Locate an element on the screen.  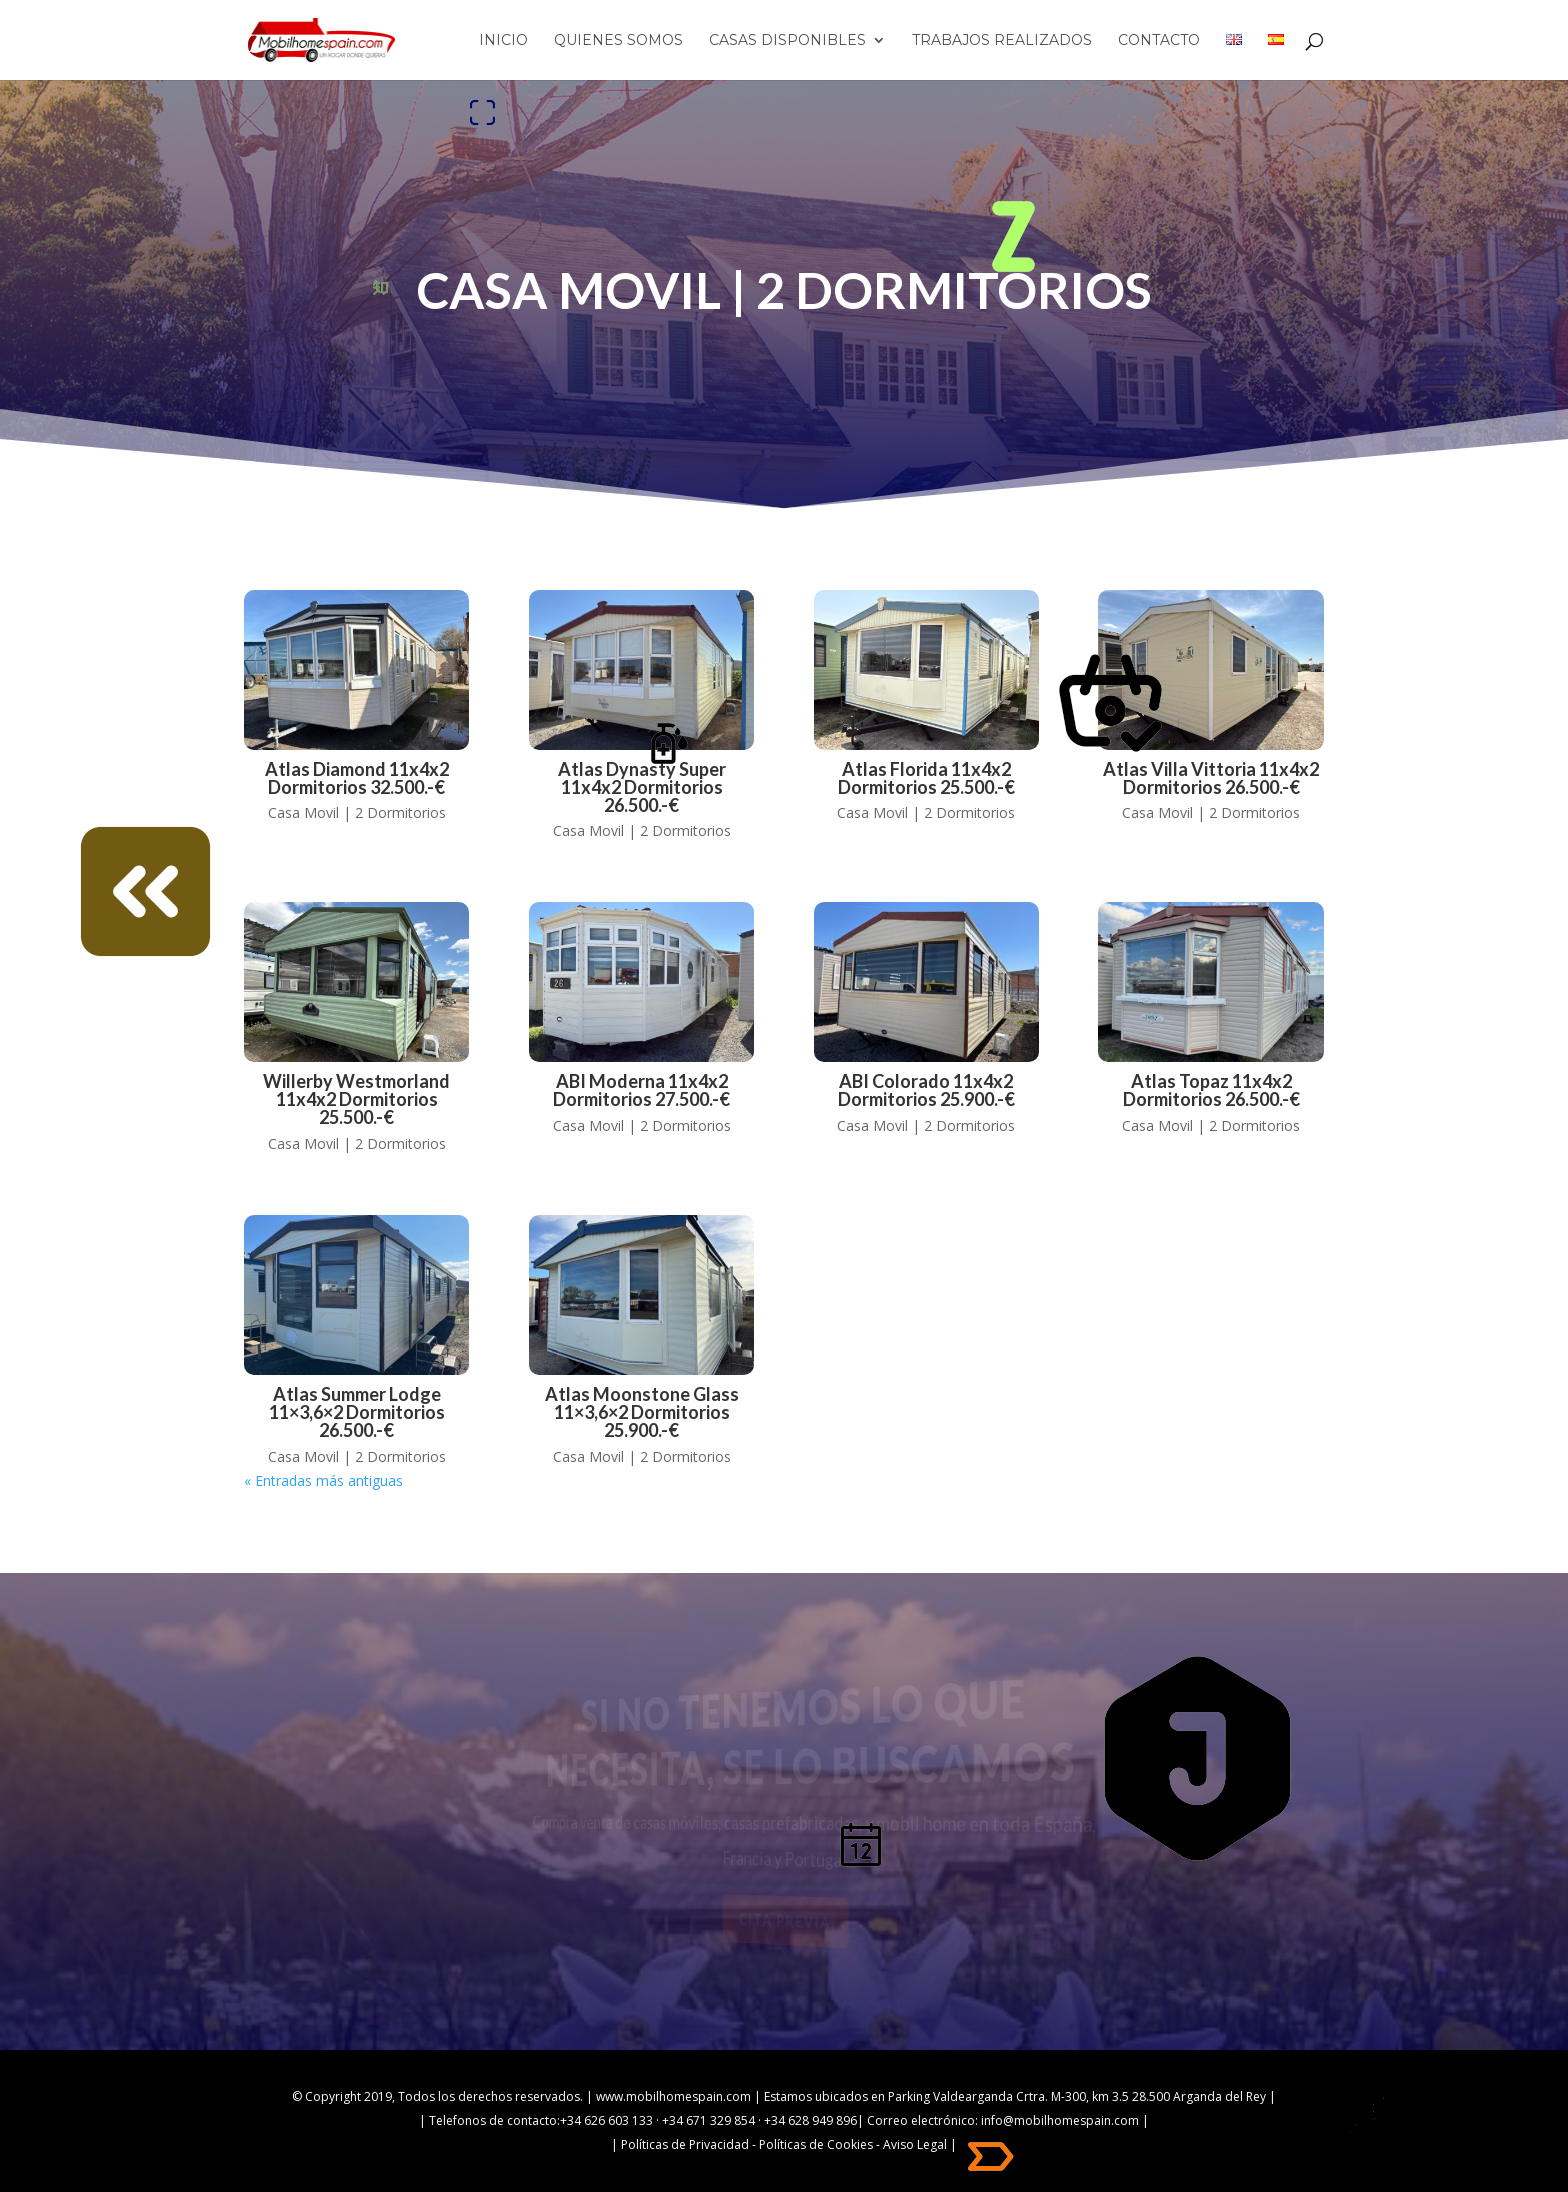
indicates items or categories starting with the letter J is located at coordinates (1197, 1758).